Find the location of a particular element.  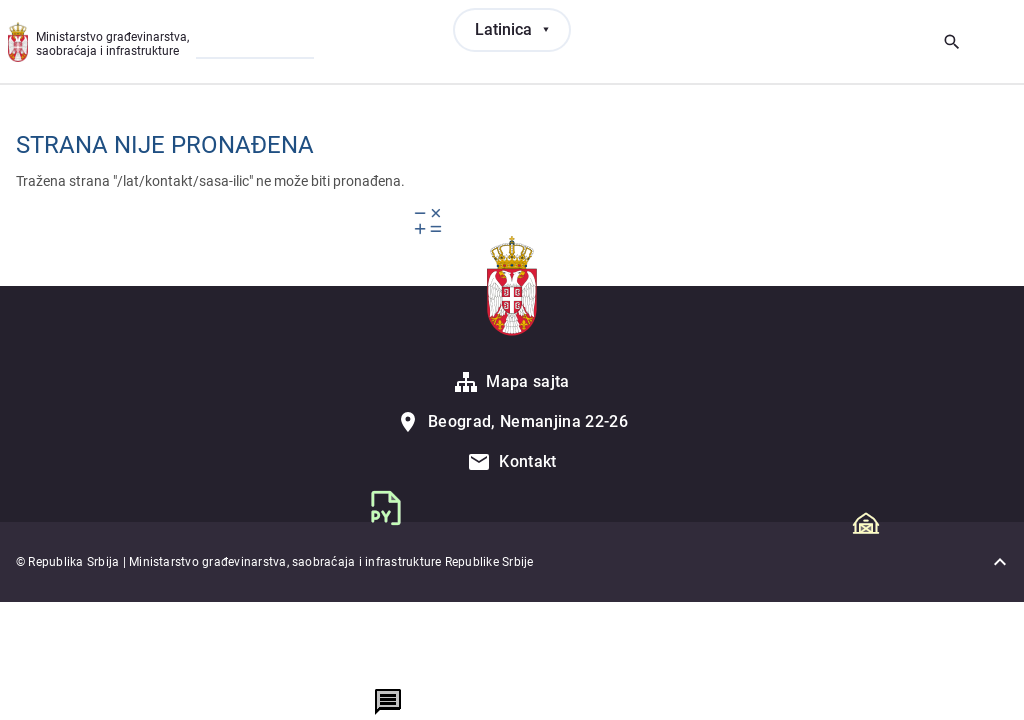

open calculator or math tools is located at coordinates (428, 221).